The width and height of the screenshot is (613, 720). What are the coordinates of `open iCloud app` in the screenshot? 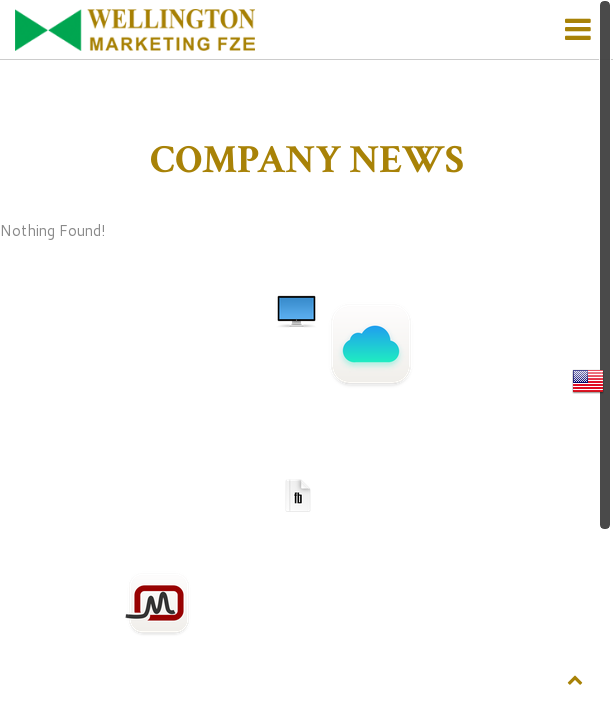 It's located at (371, 344).